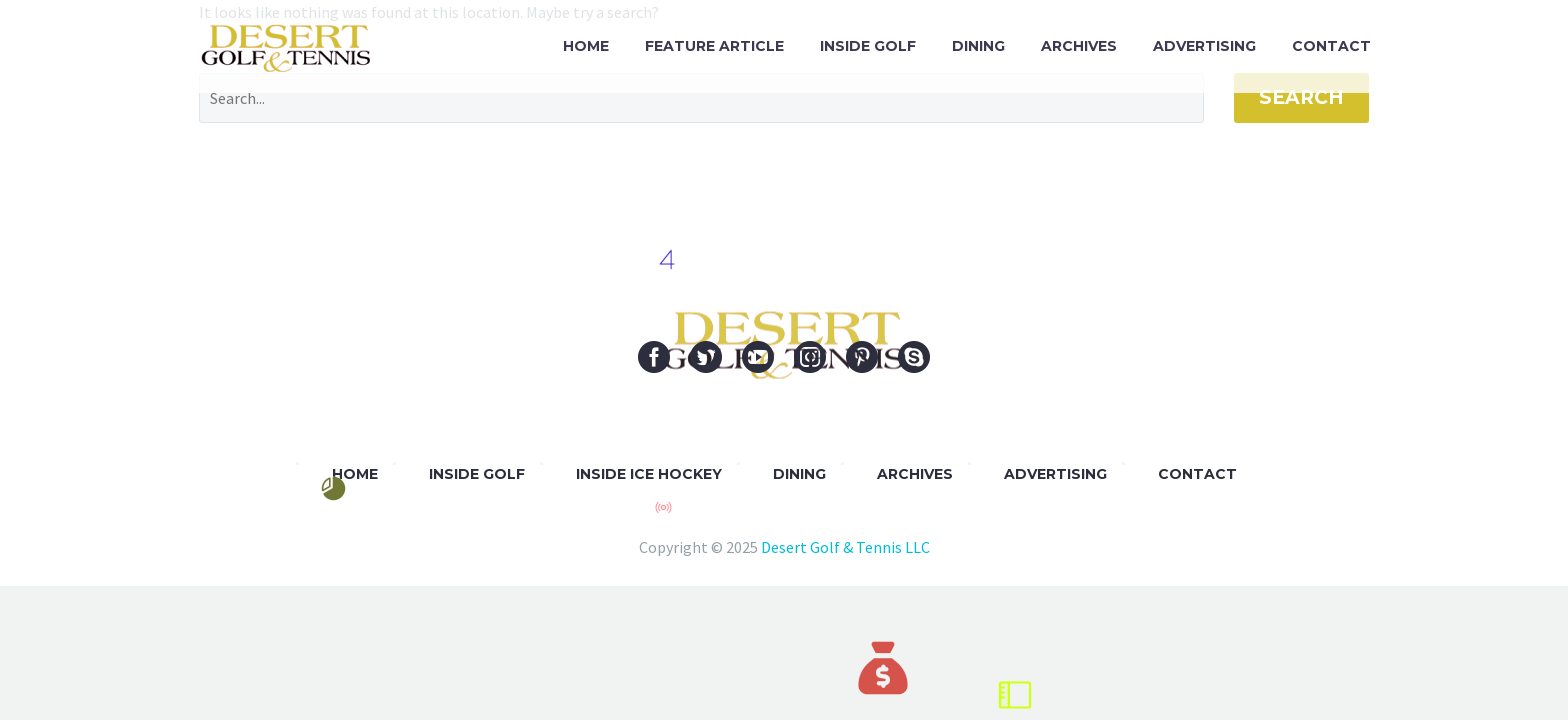 This screenshot has width=1568, height=720. What do you see at coordinates (663, 507) in the screenshot?
I see `start a live broadcast or stream` at bounding box center [663, 507].